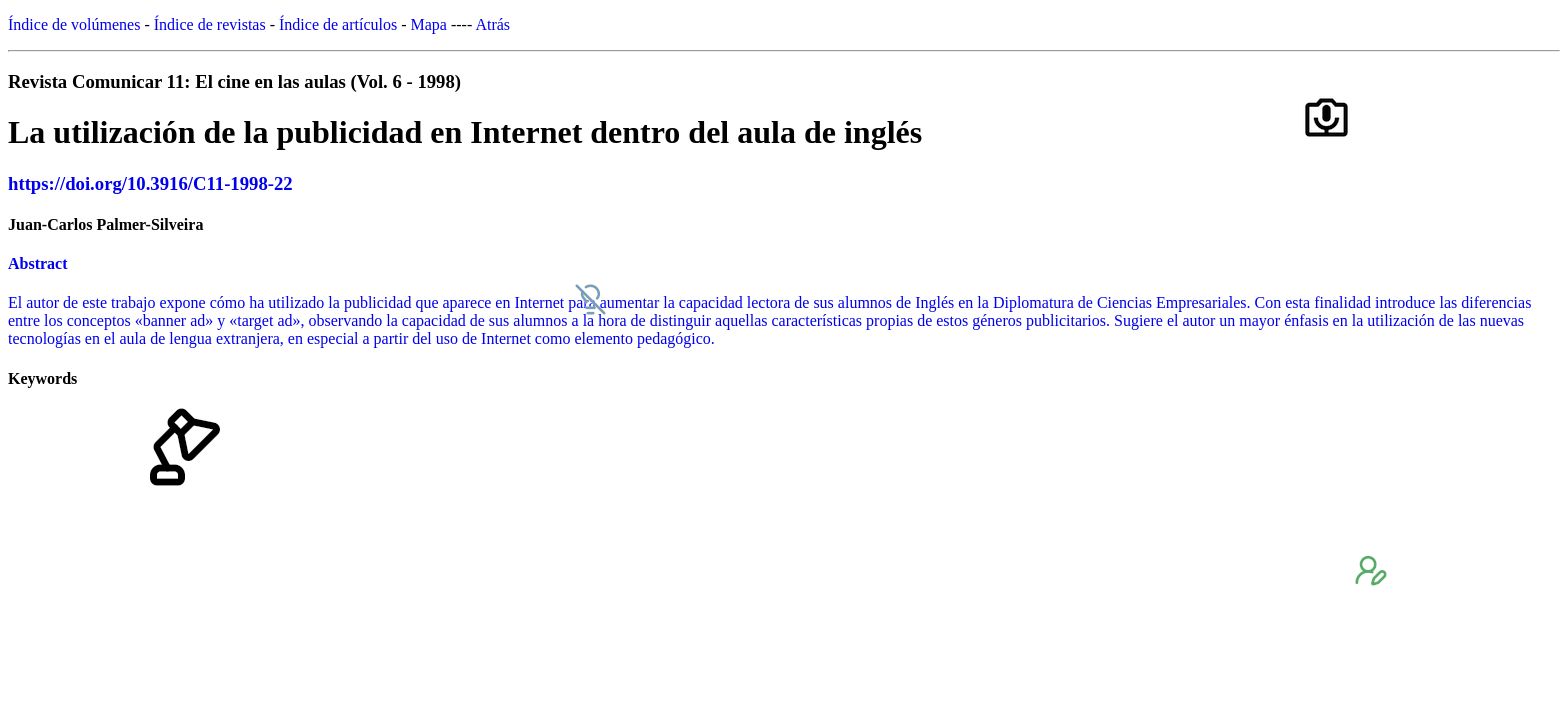 This screenshot has width=1568, height=720. Describe the element at coordinates (185, 447) in the screenshot. I see `toggle desk lamp or task lighting` at that location.